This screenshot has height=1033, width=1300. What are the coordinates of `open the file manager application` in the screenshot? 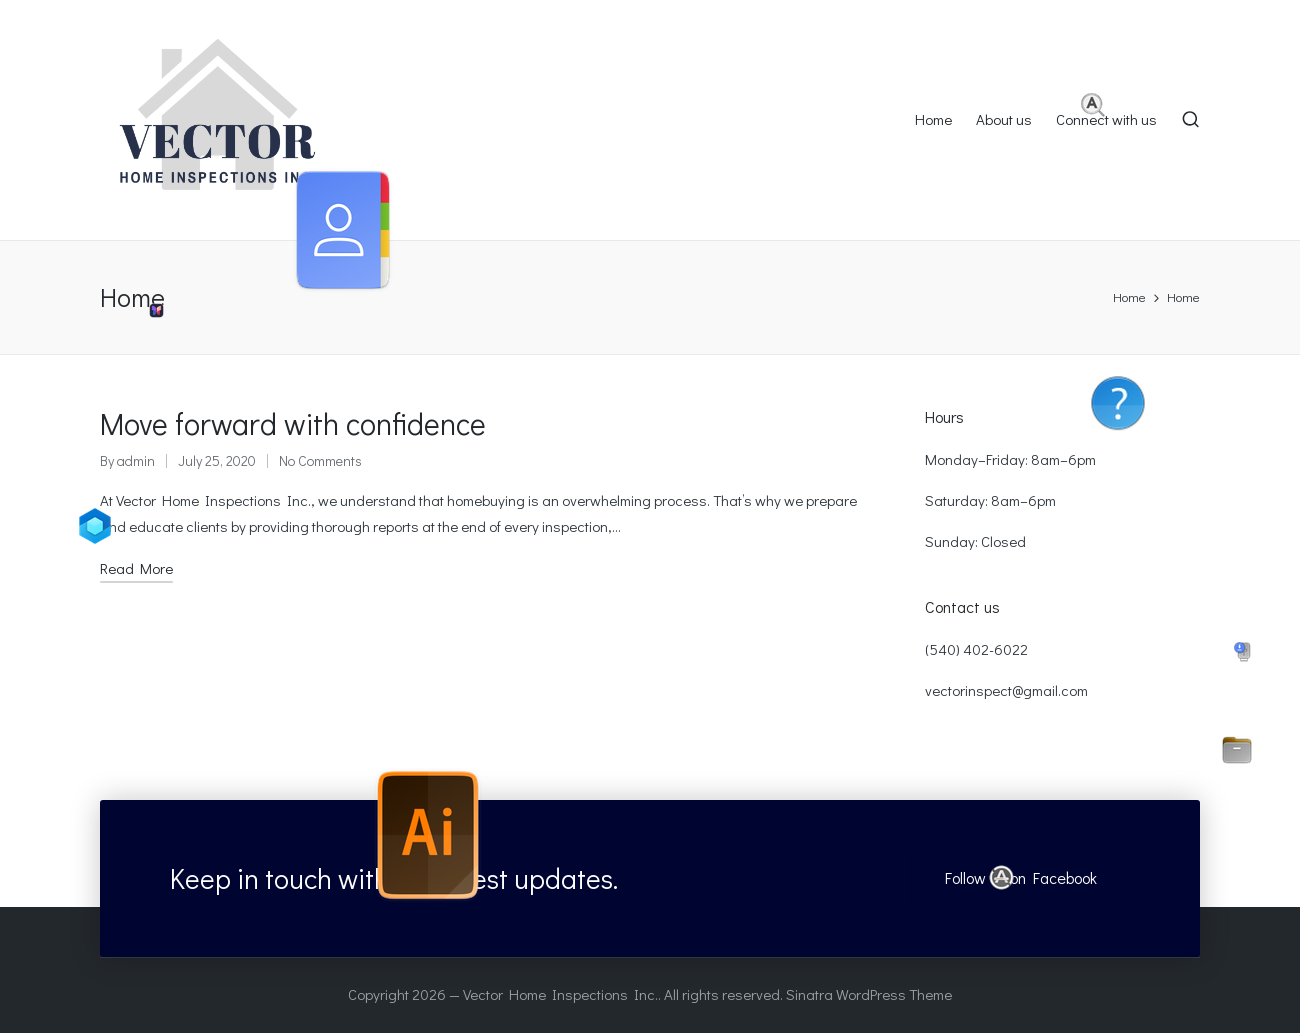 It's located at (1237, 750).